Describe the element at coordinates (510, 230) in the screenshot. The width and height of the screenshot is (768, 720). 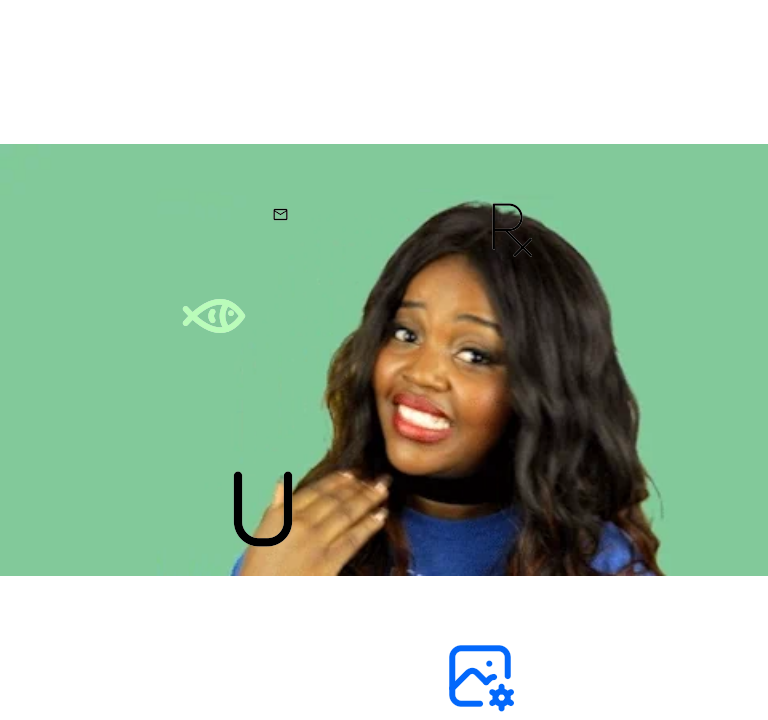
I see `view prescription details` at that location.